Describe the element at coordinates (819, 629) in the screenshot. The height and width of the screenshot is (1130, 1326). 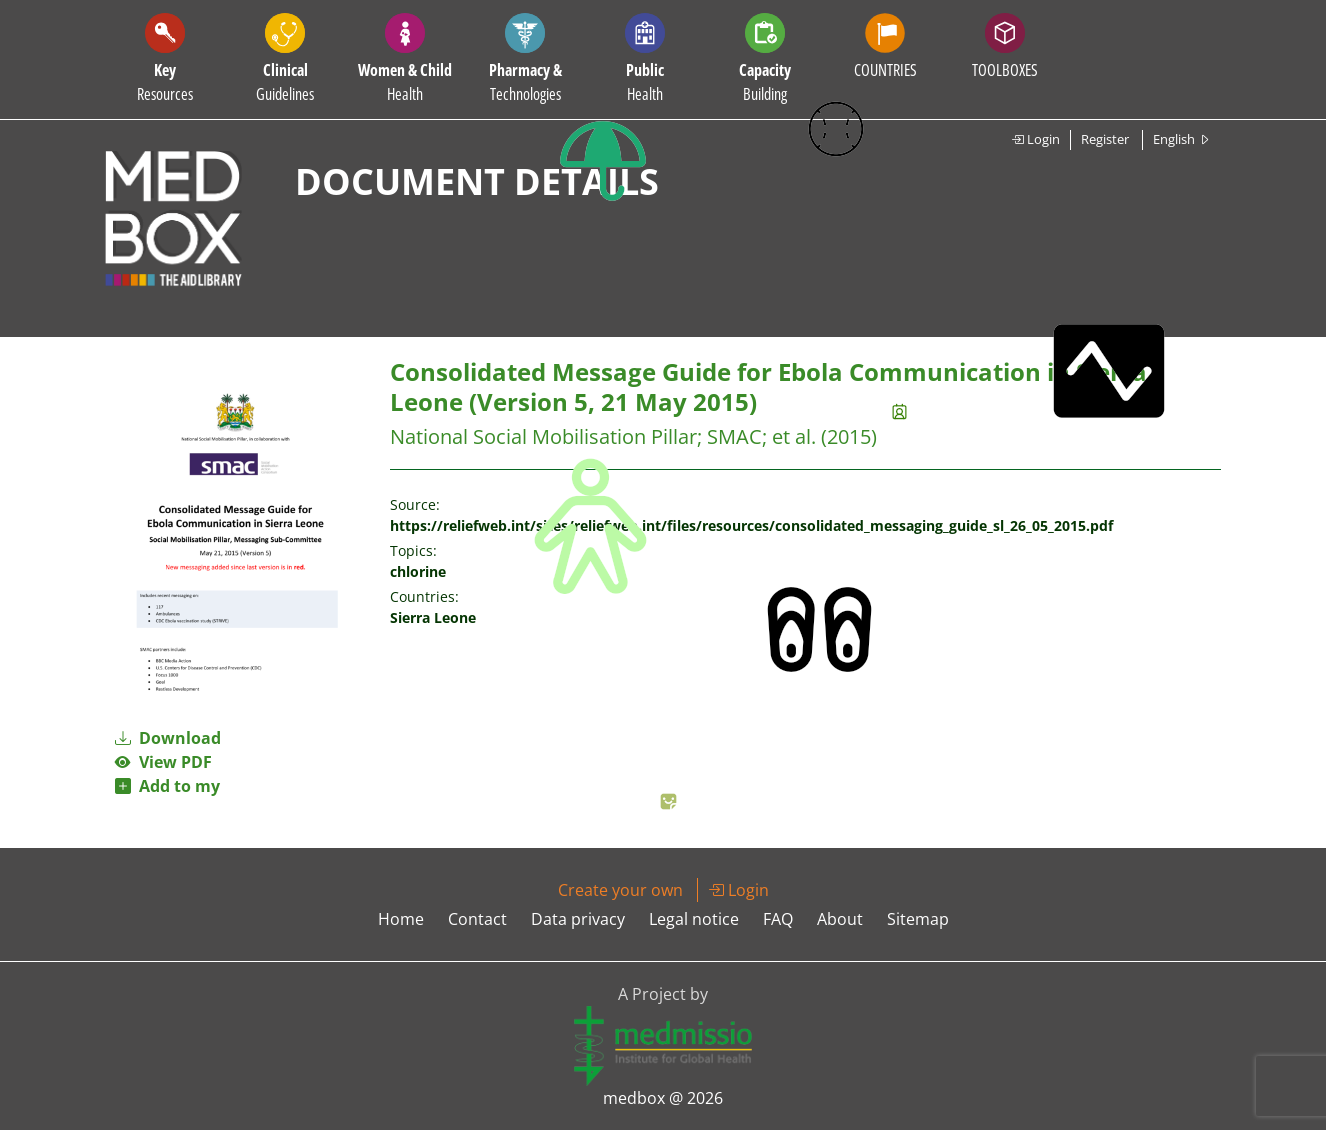
I see `browse beach or summer footwear` at that location.